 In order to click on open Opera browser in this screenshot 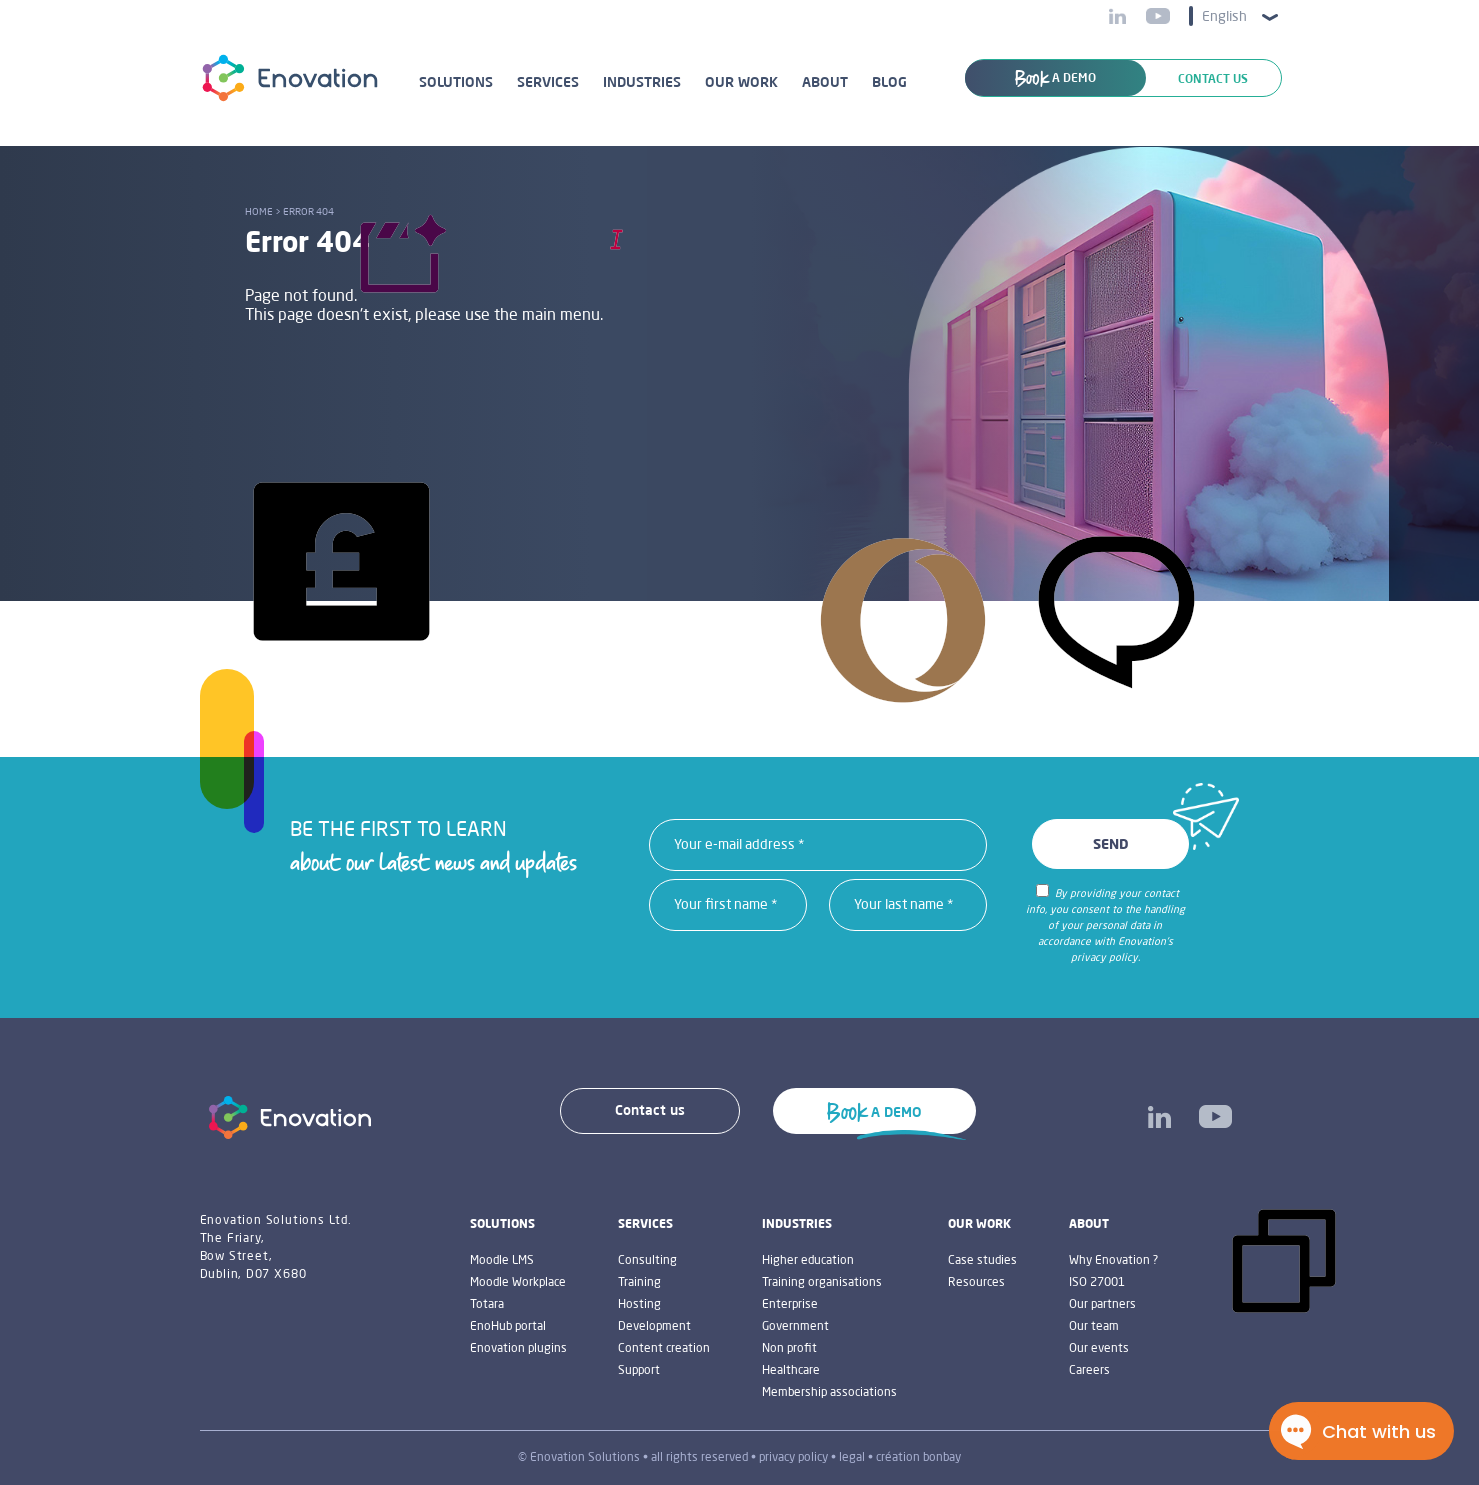, I will do `click(903, 623)`.